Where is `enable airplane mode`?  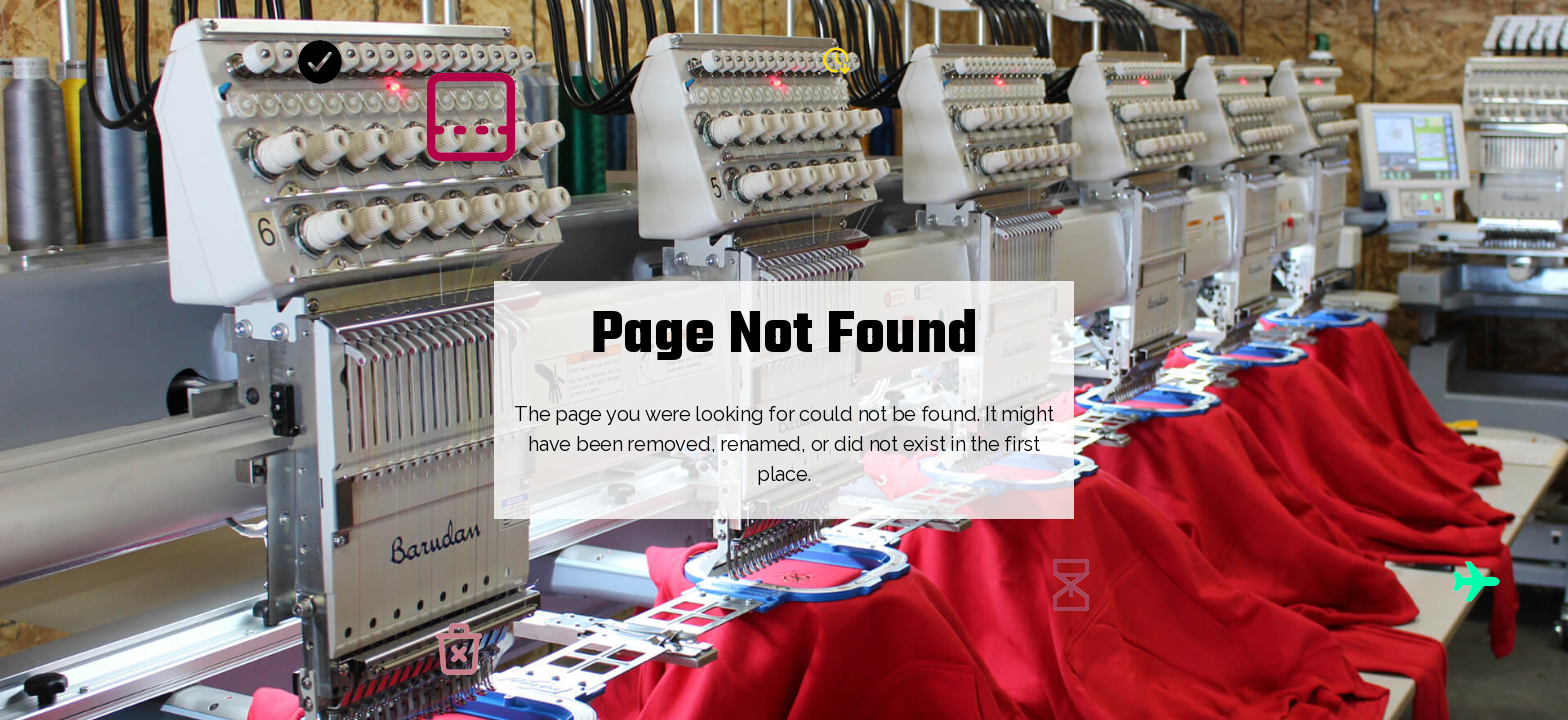
enable airplane mode is located at coordinates (1476, 581).